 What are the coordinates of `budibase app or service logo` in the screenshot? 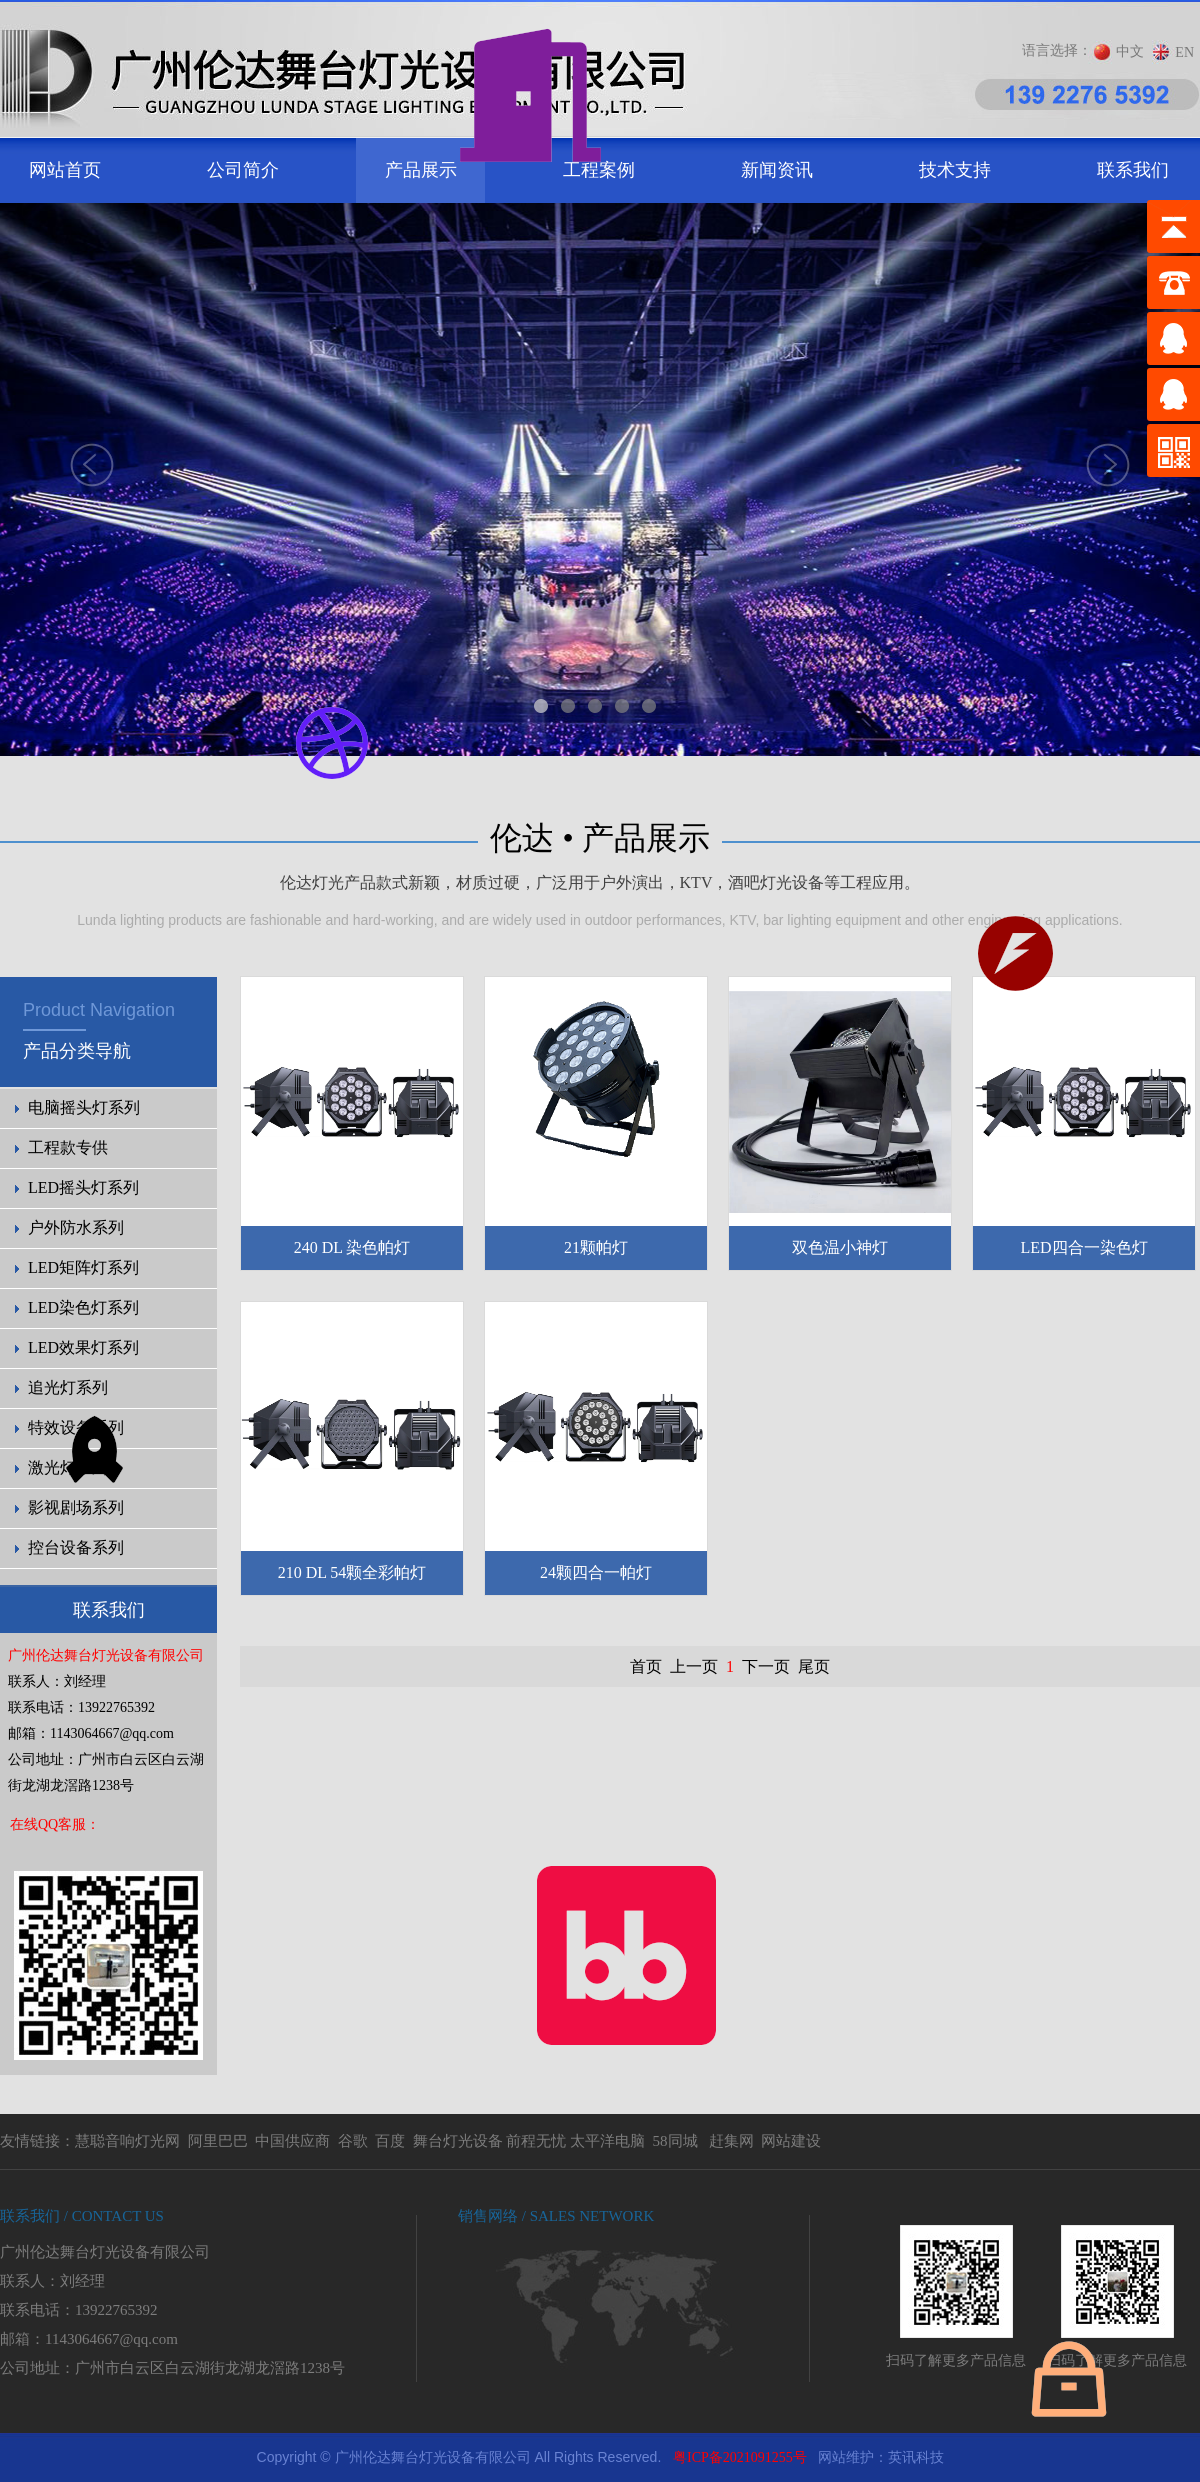 It's located at (626, 1955).